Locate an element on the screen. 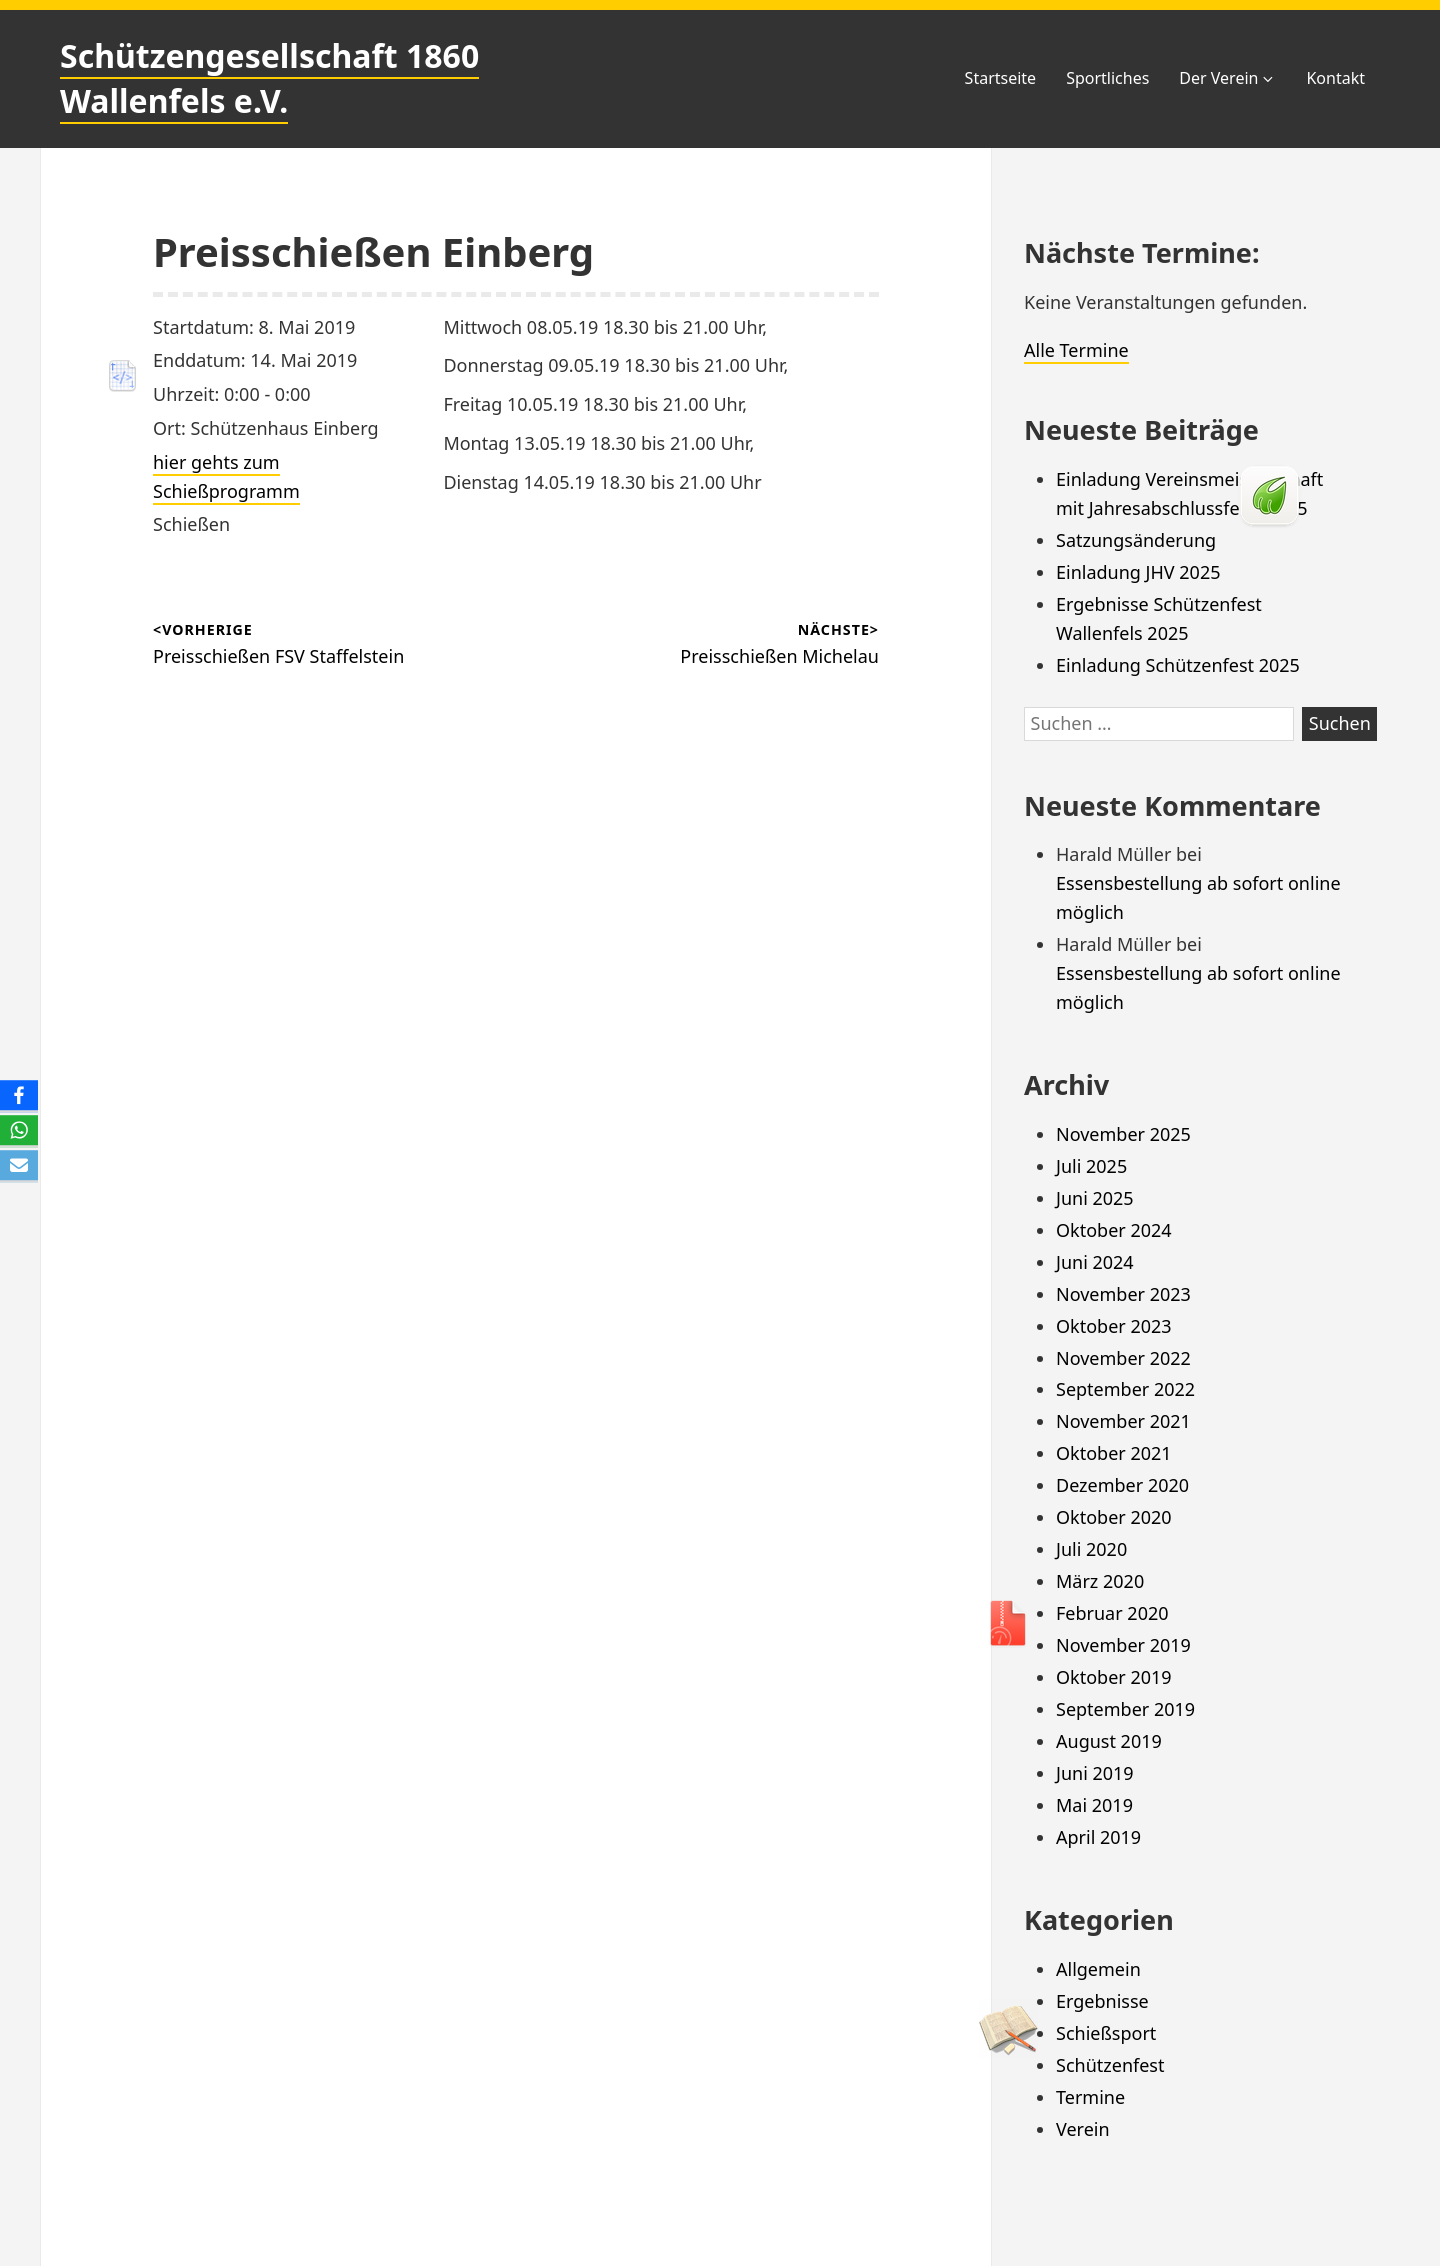 The width and height of the screenshot is (1440, 2266). a twig template file is located at coordinates (122, 375).